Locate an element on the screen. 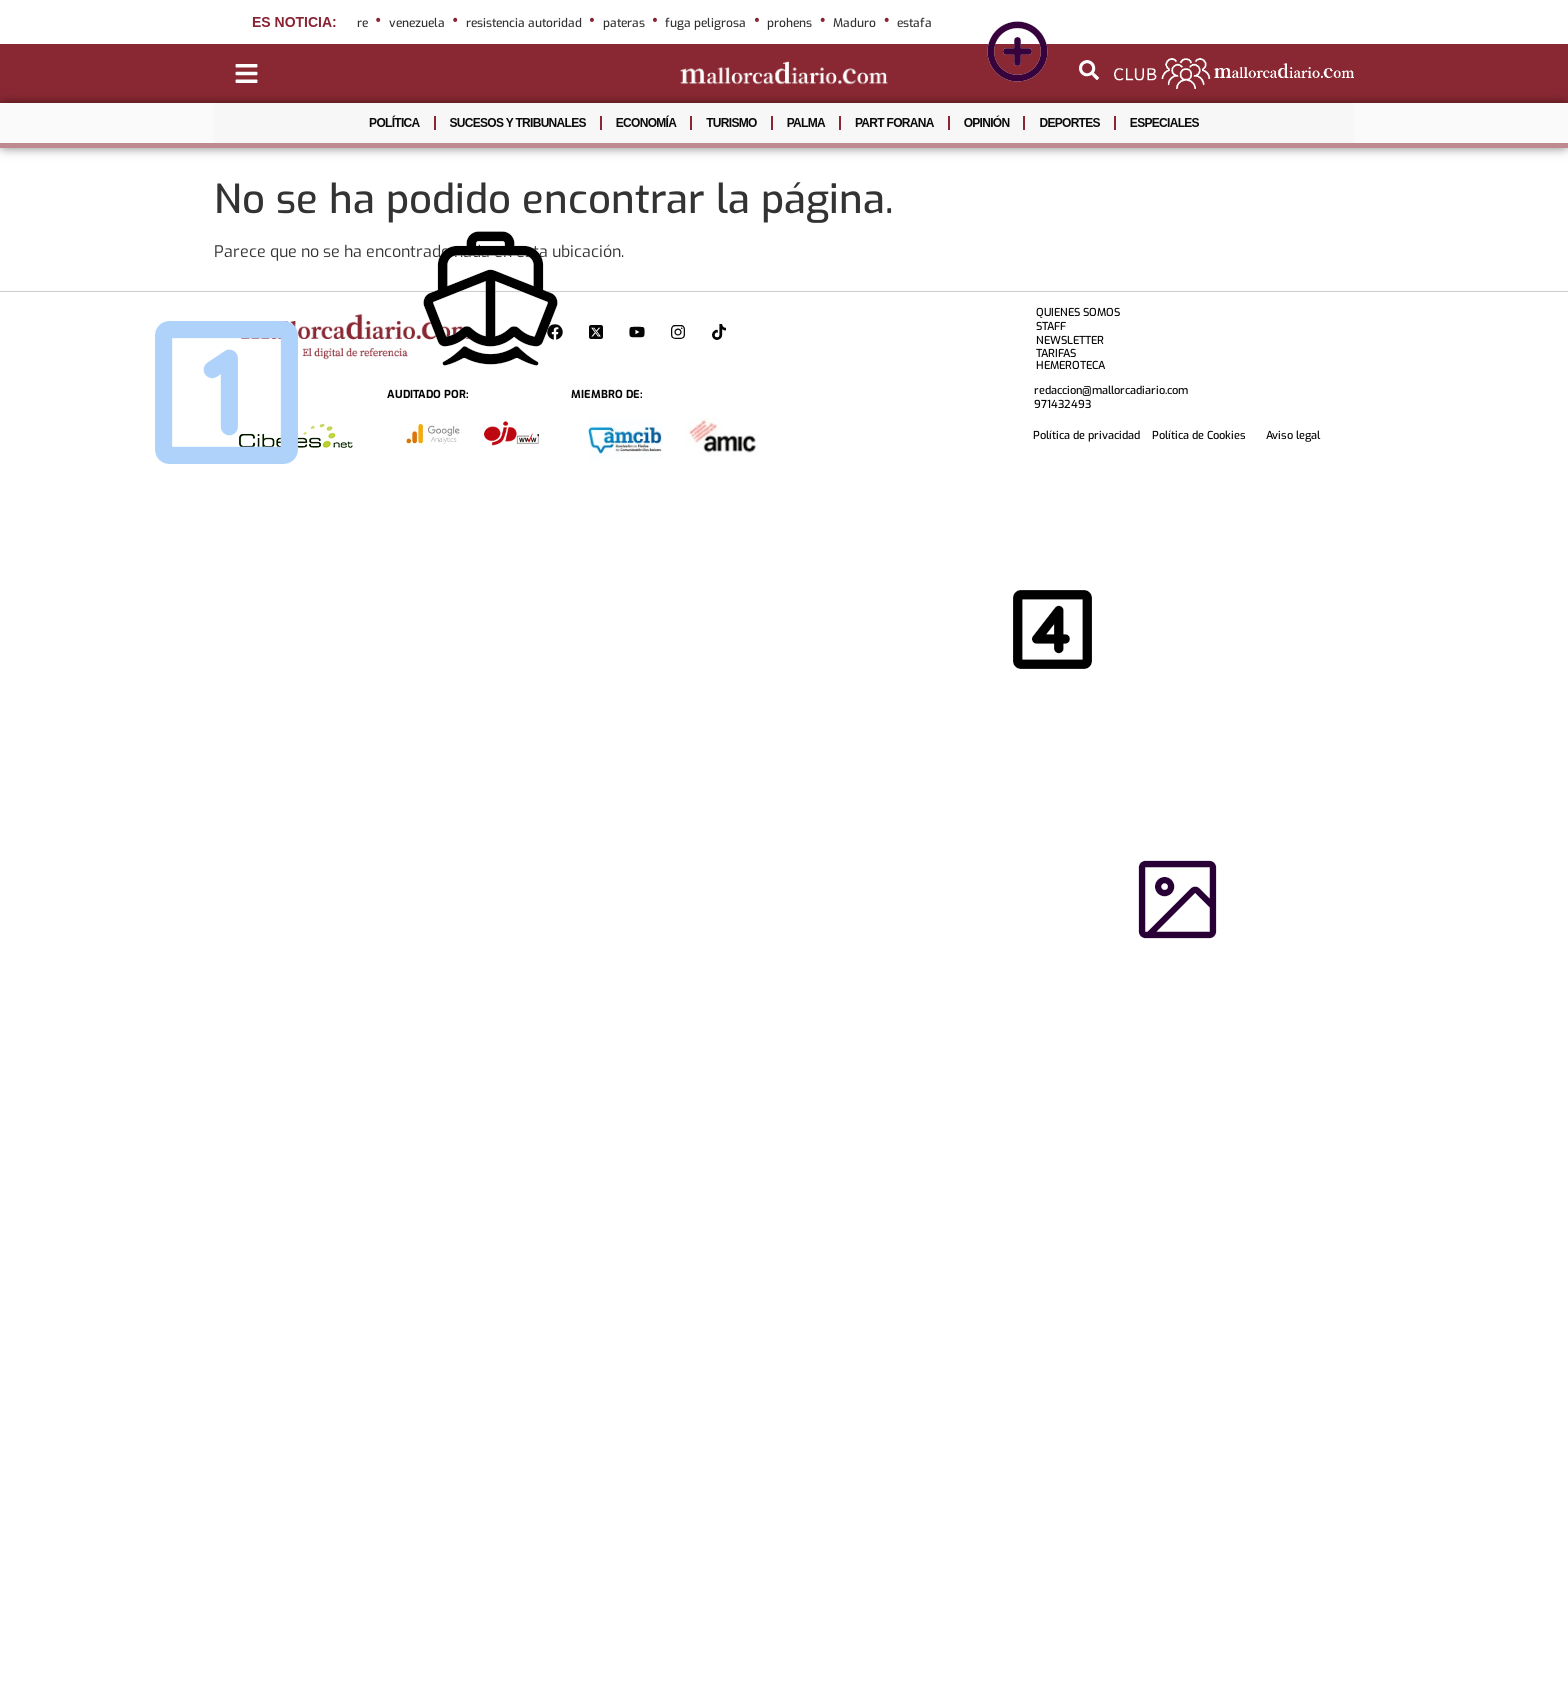 The image size is (1568, 1691). access boat or ferry services is located at coordinates (490, 298).